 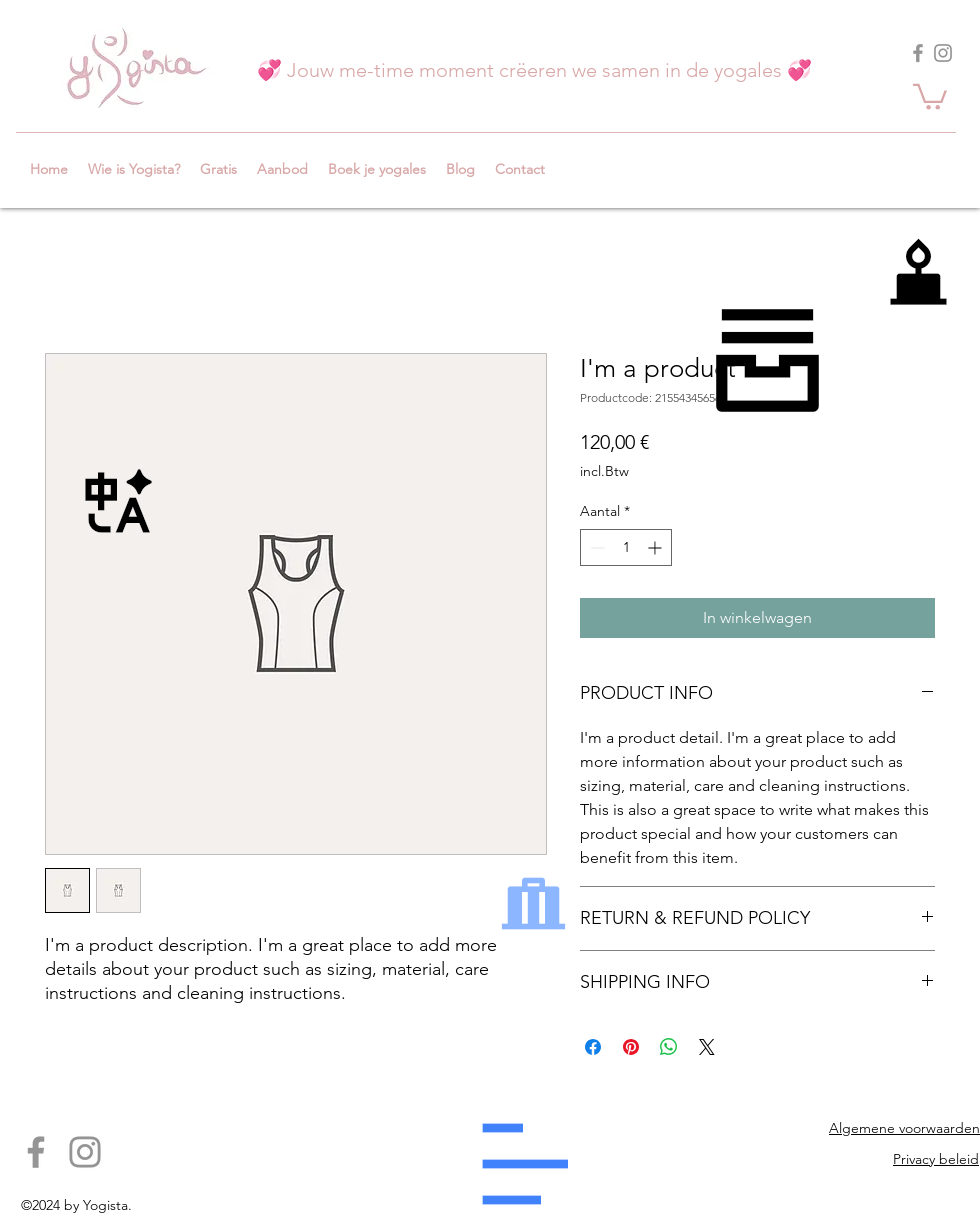 I want to click on access candle or ambient lighting mode, so click(x=918, y=273).